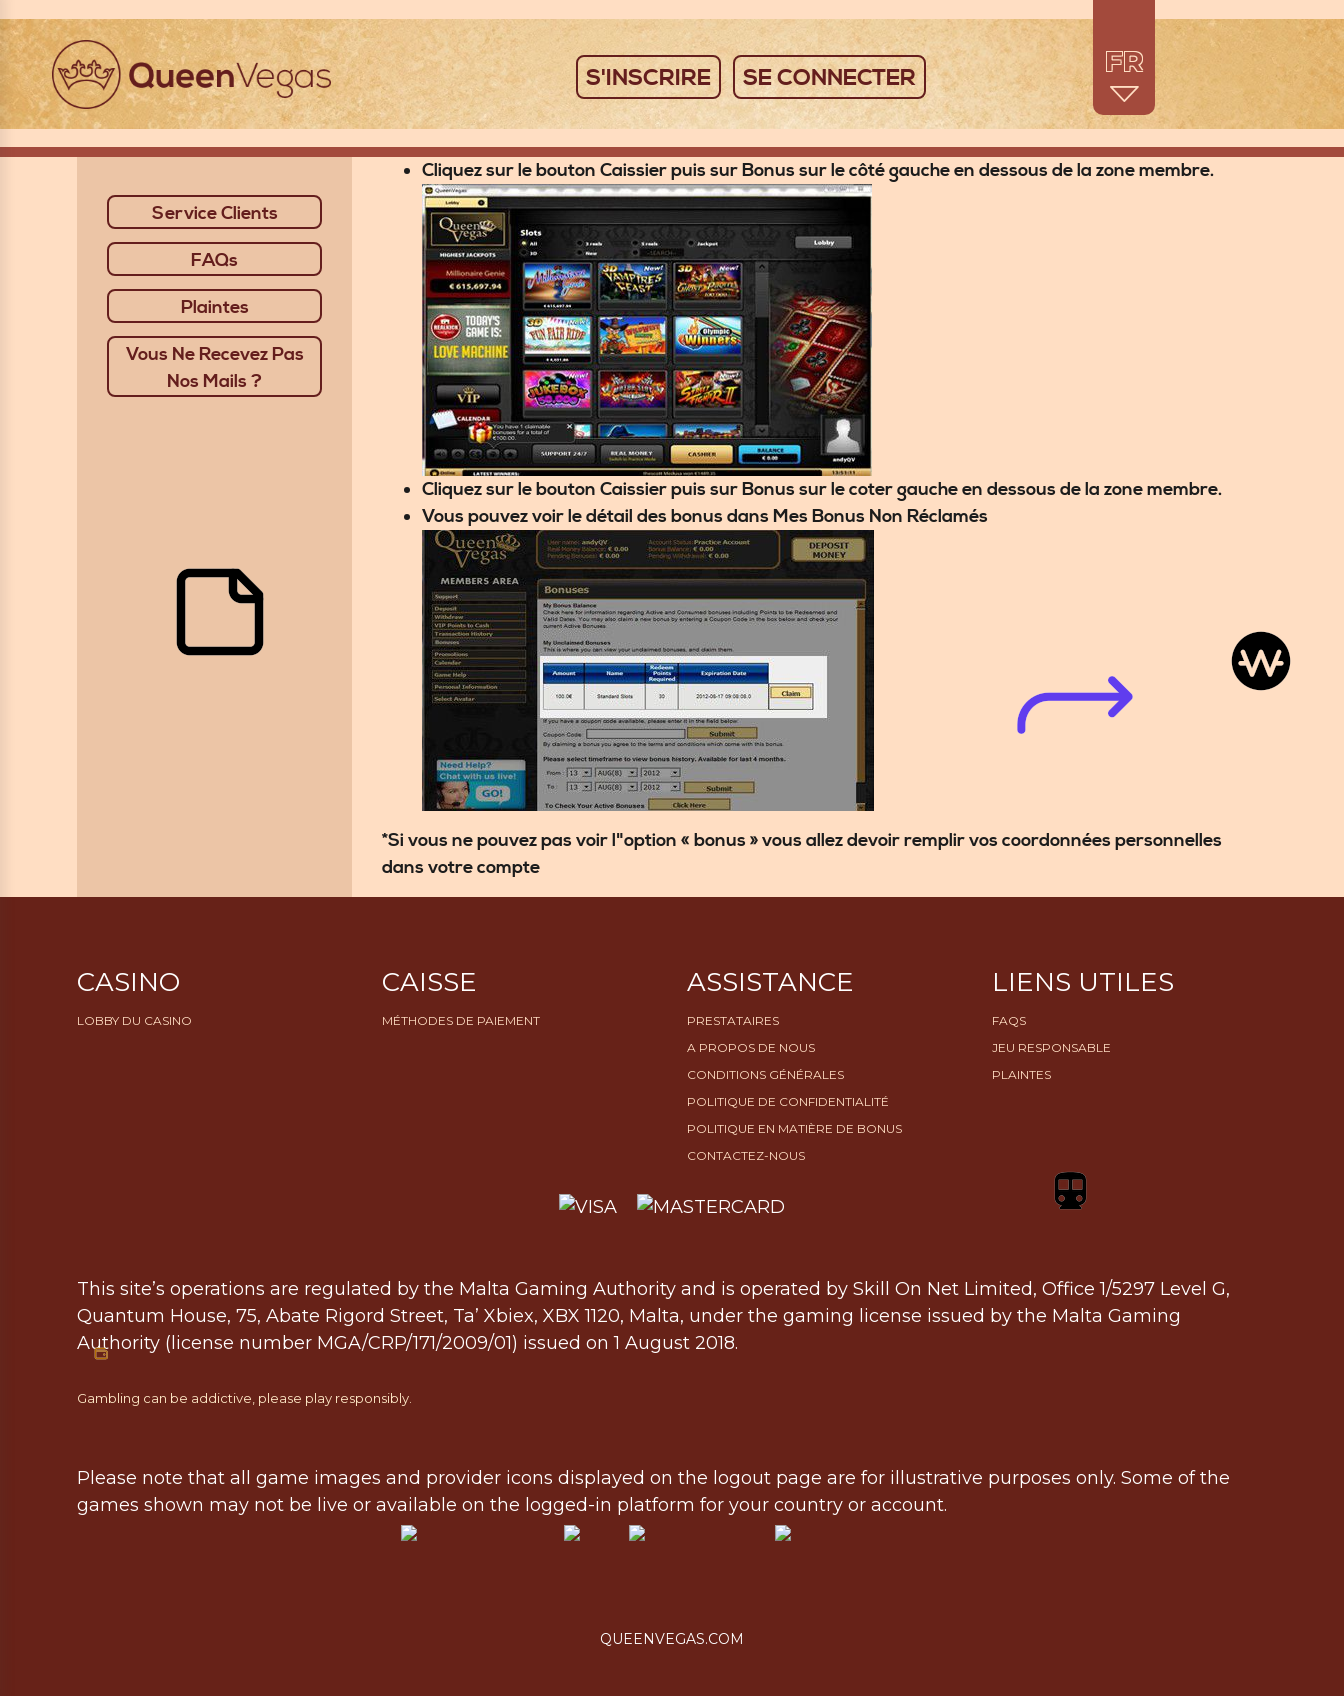 The width and height of the screenshot is (1344, 1696). What do you see at coordinates (1261, 661) in the screenshot?
I see `select Korean won as currency` at bounding box center [1261, 661].